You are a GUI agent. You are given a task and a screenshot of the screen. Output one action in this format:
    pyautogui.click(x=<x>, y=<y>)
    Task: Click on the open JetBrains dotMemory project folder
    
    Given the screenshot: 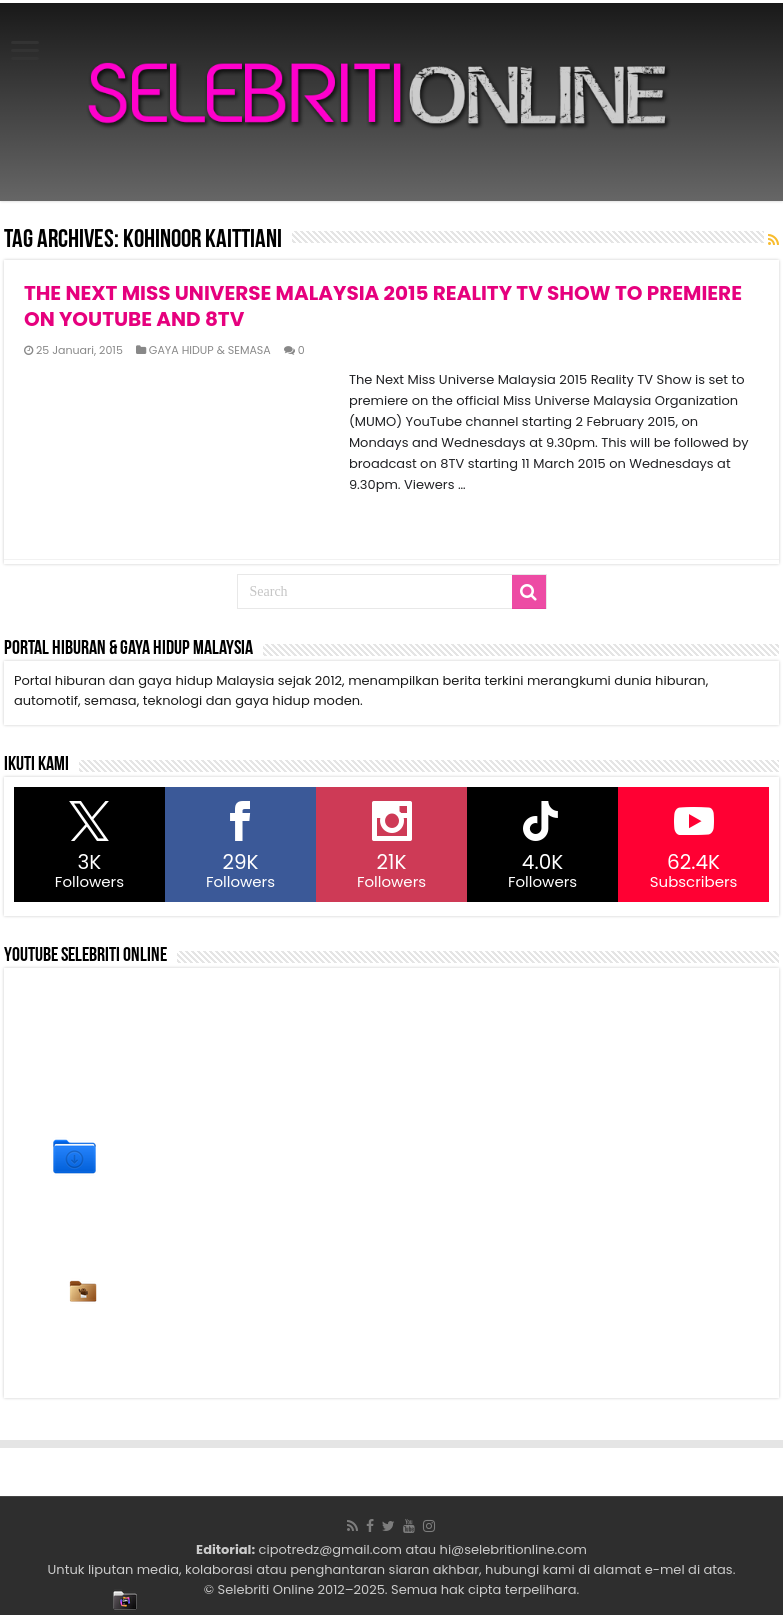 What is the action you would take?
    pyautogui.click(x=125, y=1601)
    